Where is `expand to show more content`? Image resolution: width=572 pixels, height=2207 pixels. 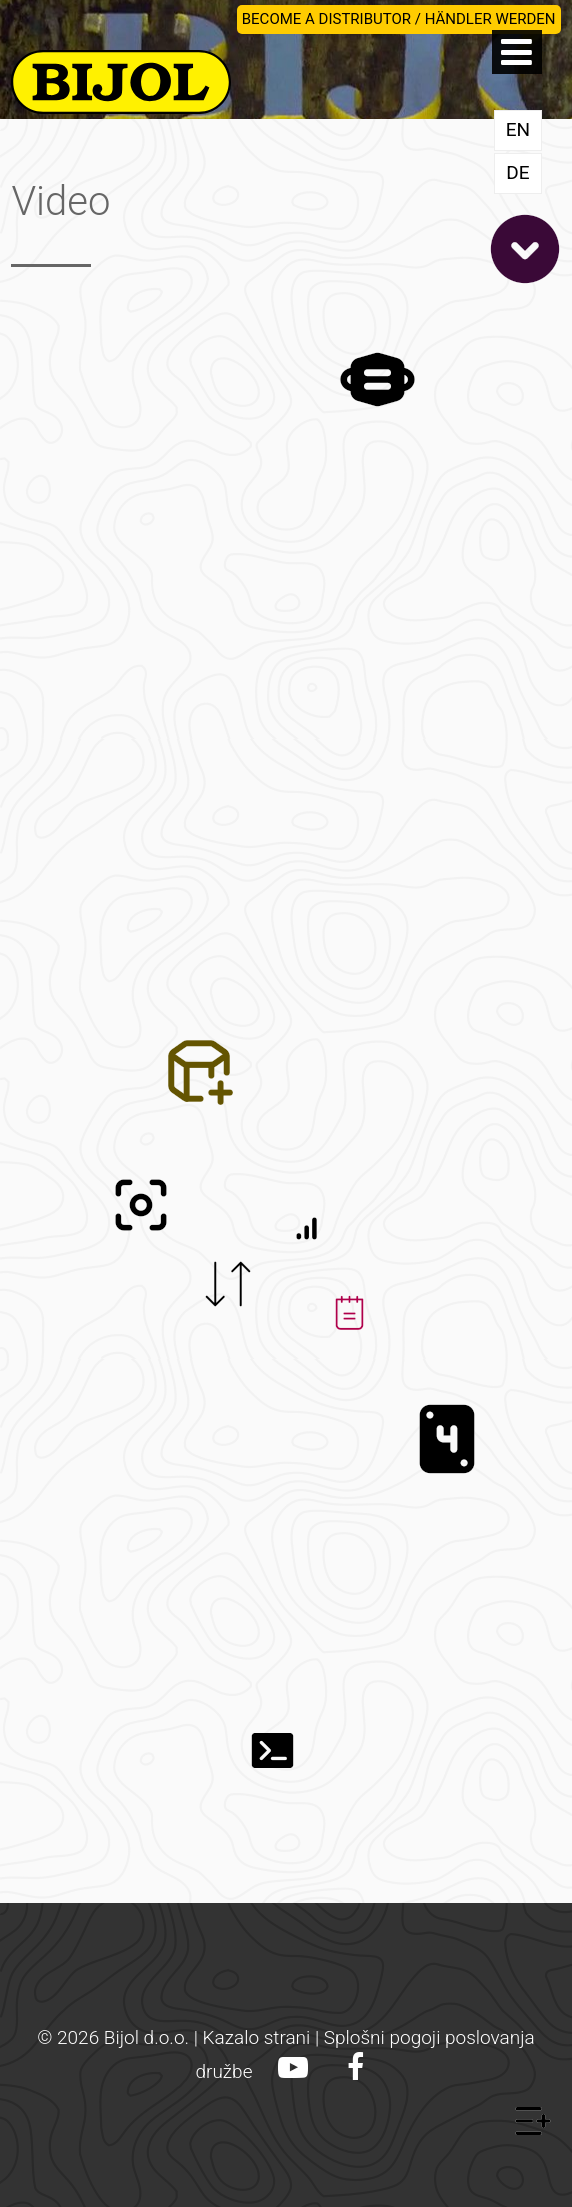 expand to show more content is located at coordinates (525, 249).